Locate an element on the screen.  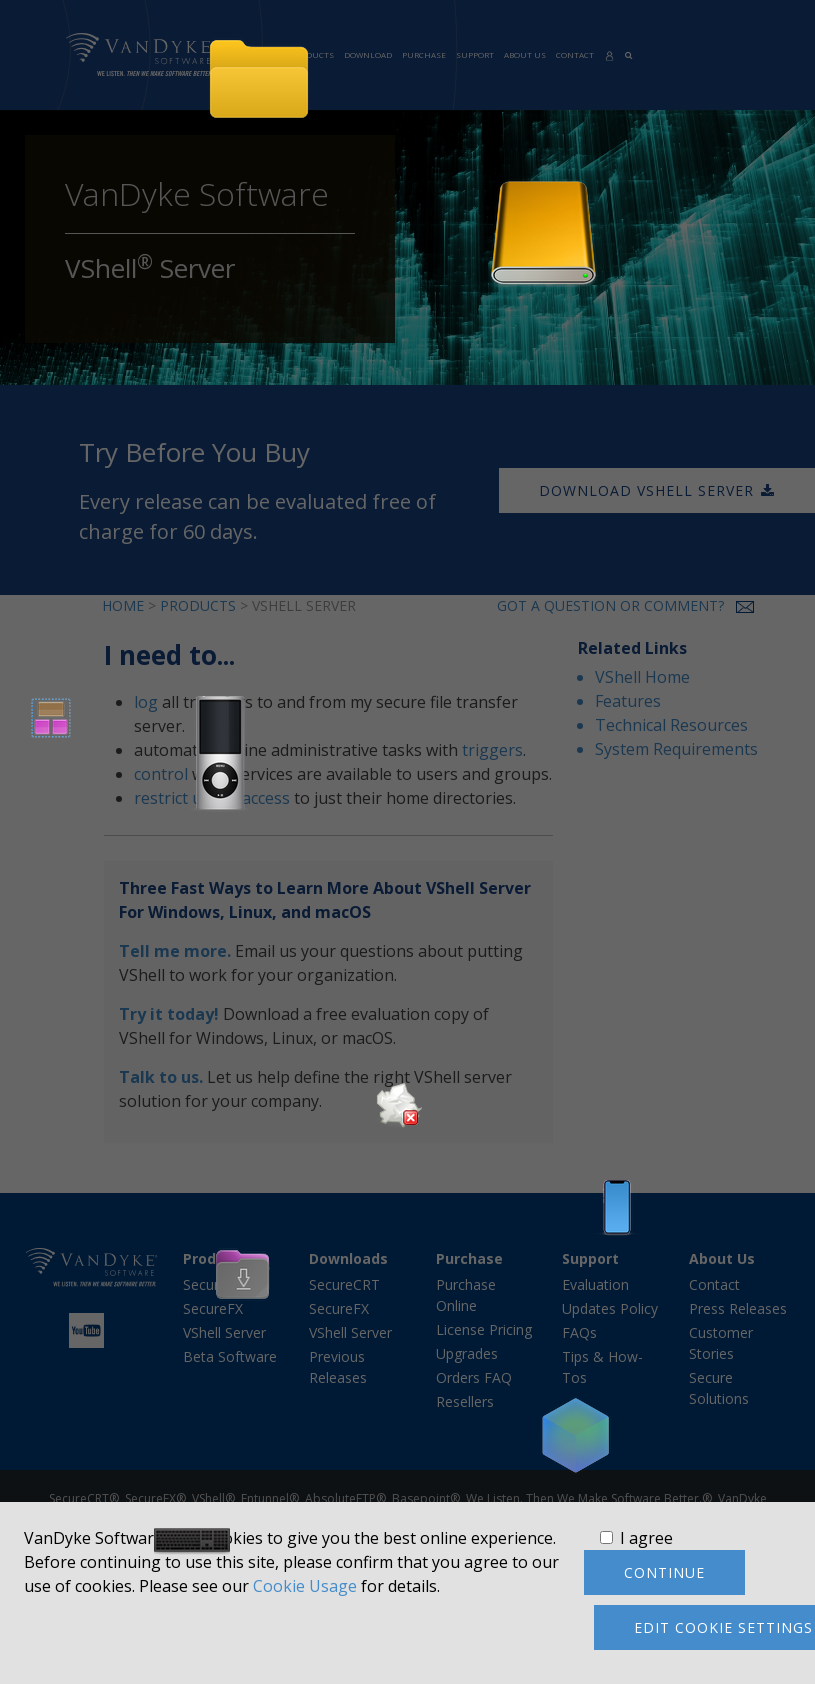
indicates extended keyboard connected via bluetooth is located at coordinates (192, 1540).